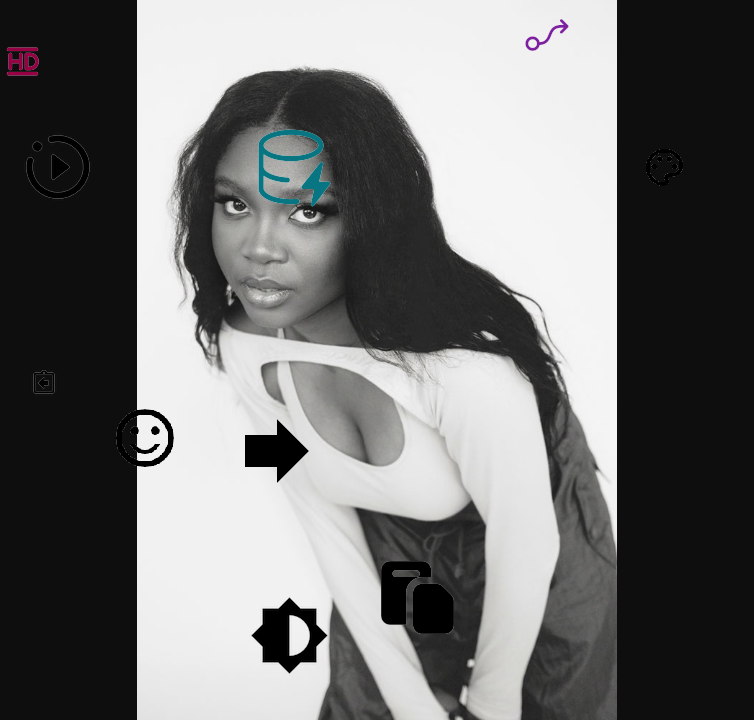 This screenshot has width=754, height=720. What do you see at coordinates (22, 61) in the screenshot?
I see `indicates high-definition video quality` at bounding box center [22, 61].